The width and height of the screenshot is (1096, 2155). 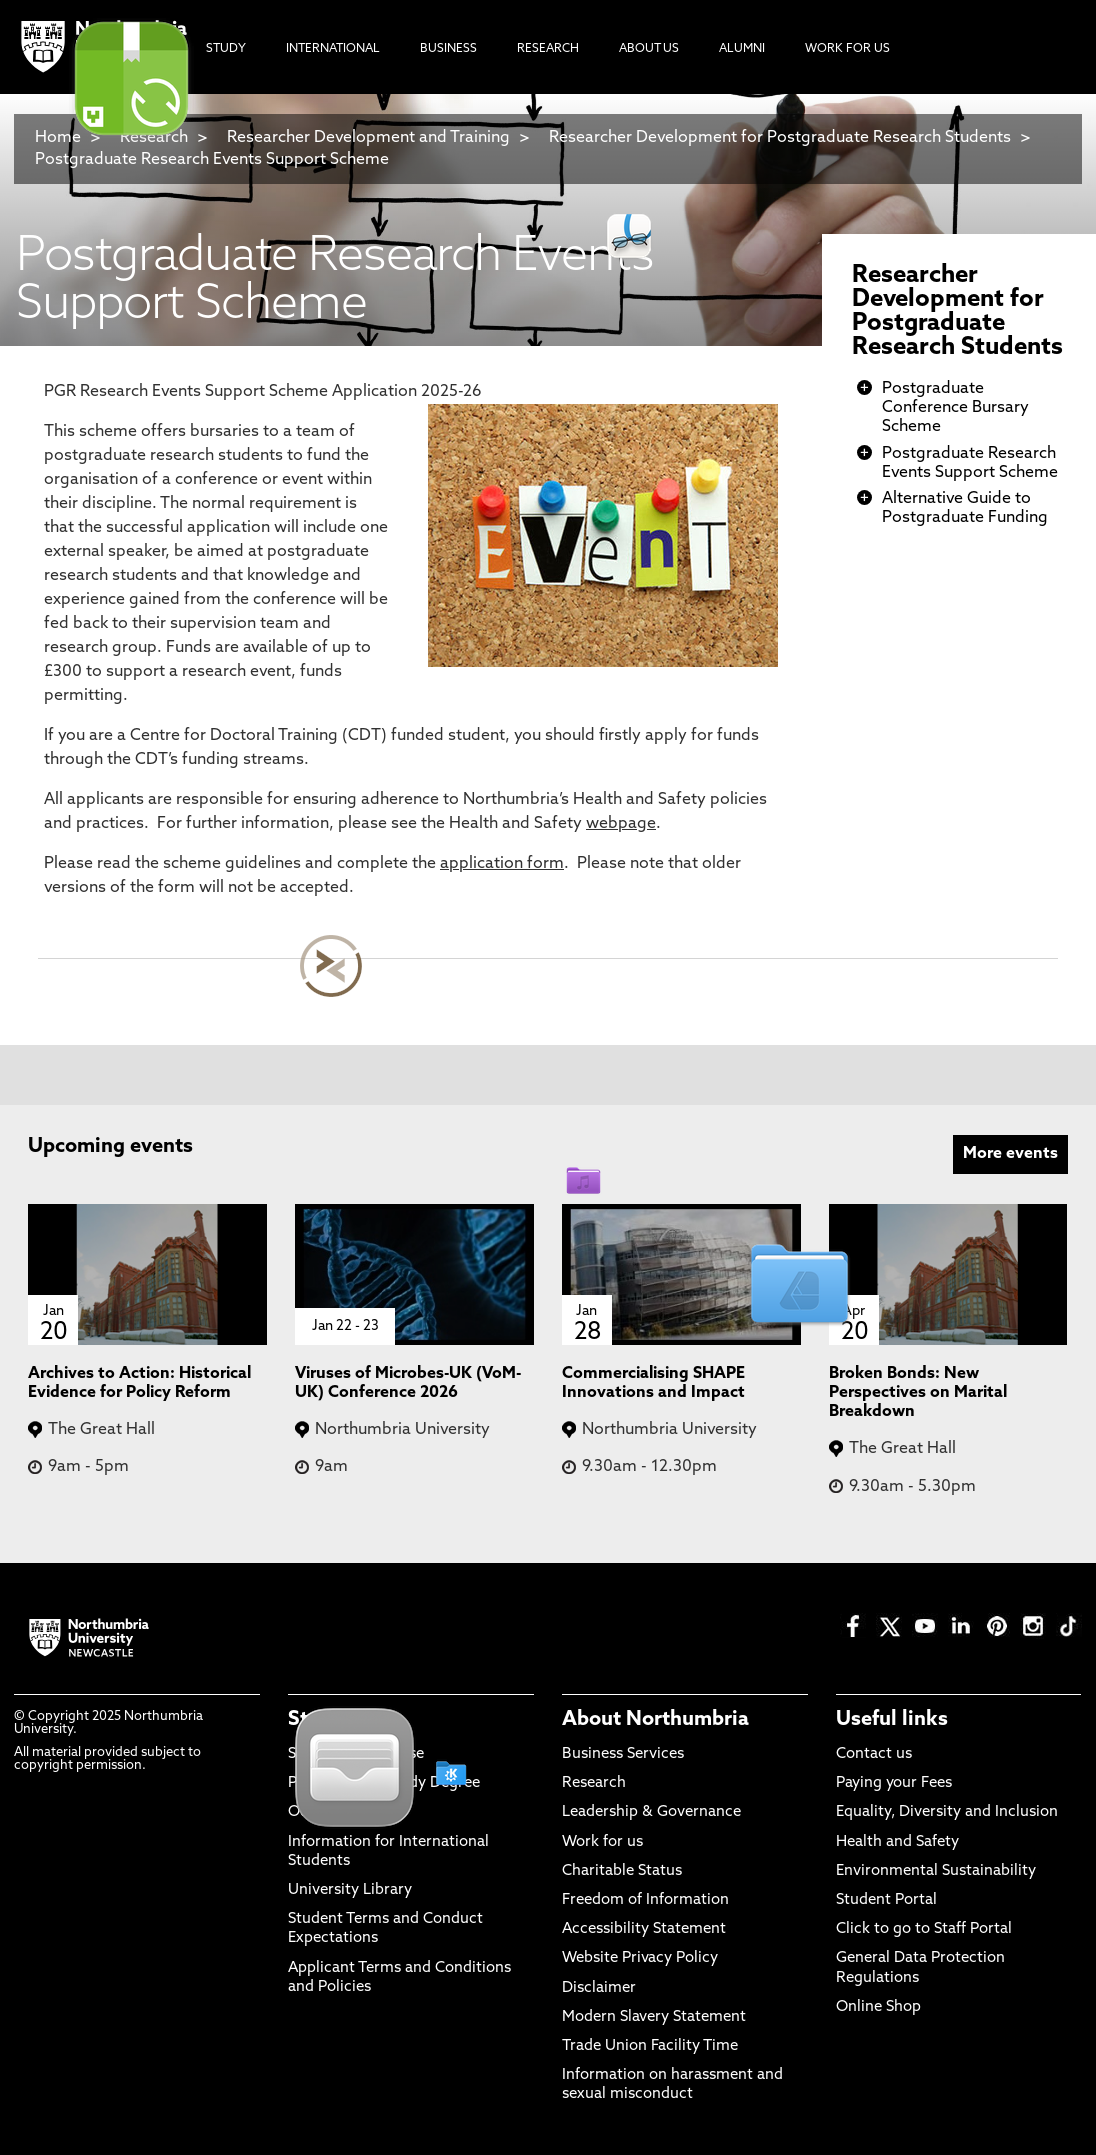 I want to click on open okular document viewer, so click(x=629, y=236).